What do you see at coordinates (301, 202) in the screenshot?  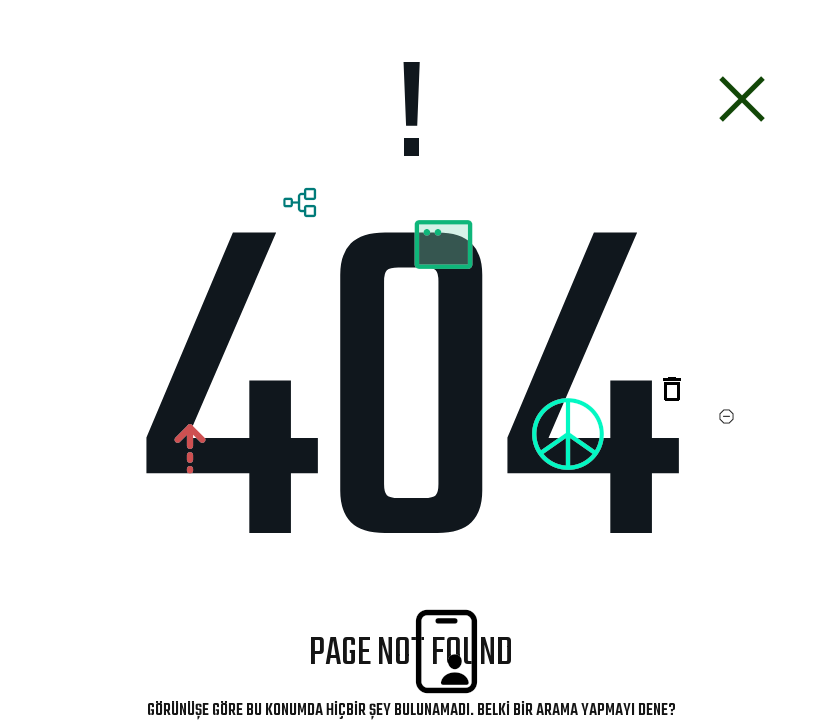 I see `view hierarchical organization or folder structure` at bounding box center [301, 202].